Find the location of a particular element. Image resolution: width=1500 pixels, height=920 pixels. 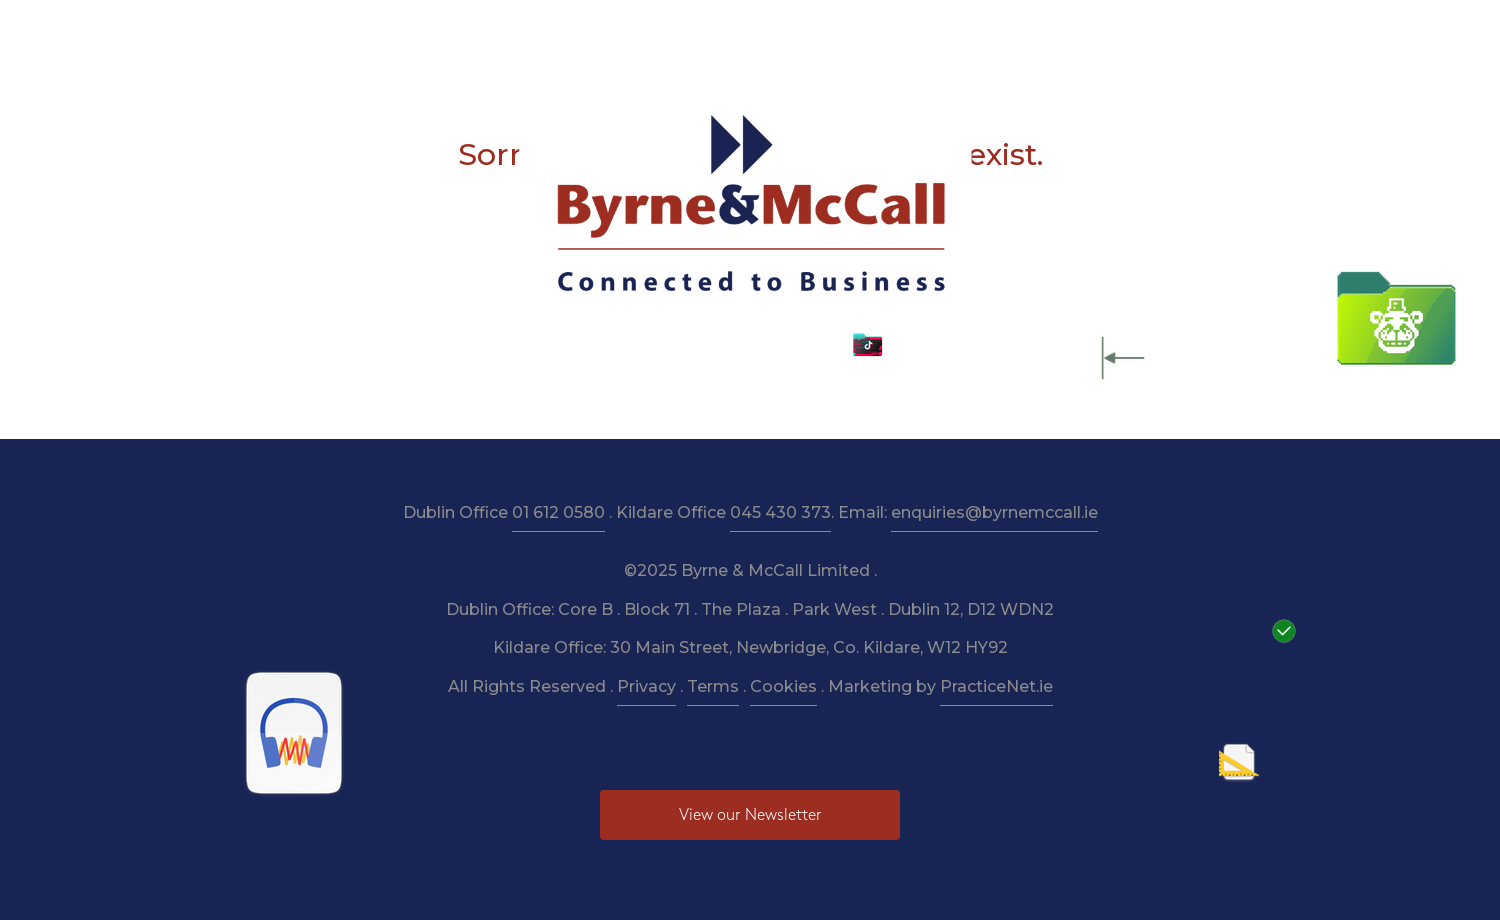

open folder containing TikTok downloads or saved videos is located at coordinates (867, 345).